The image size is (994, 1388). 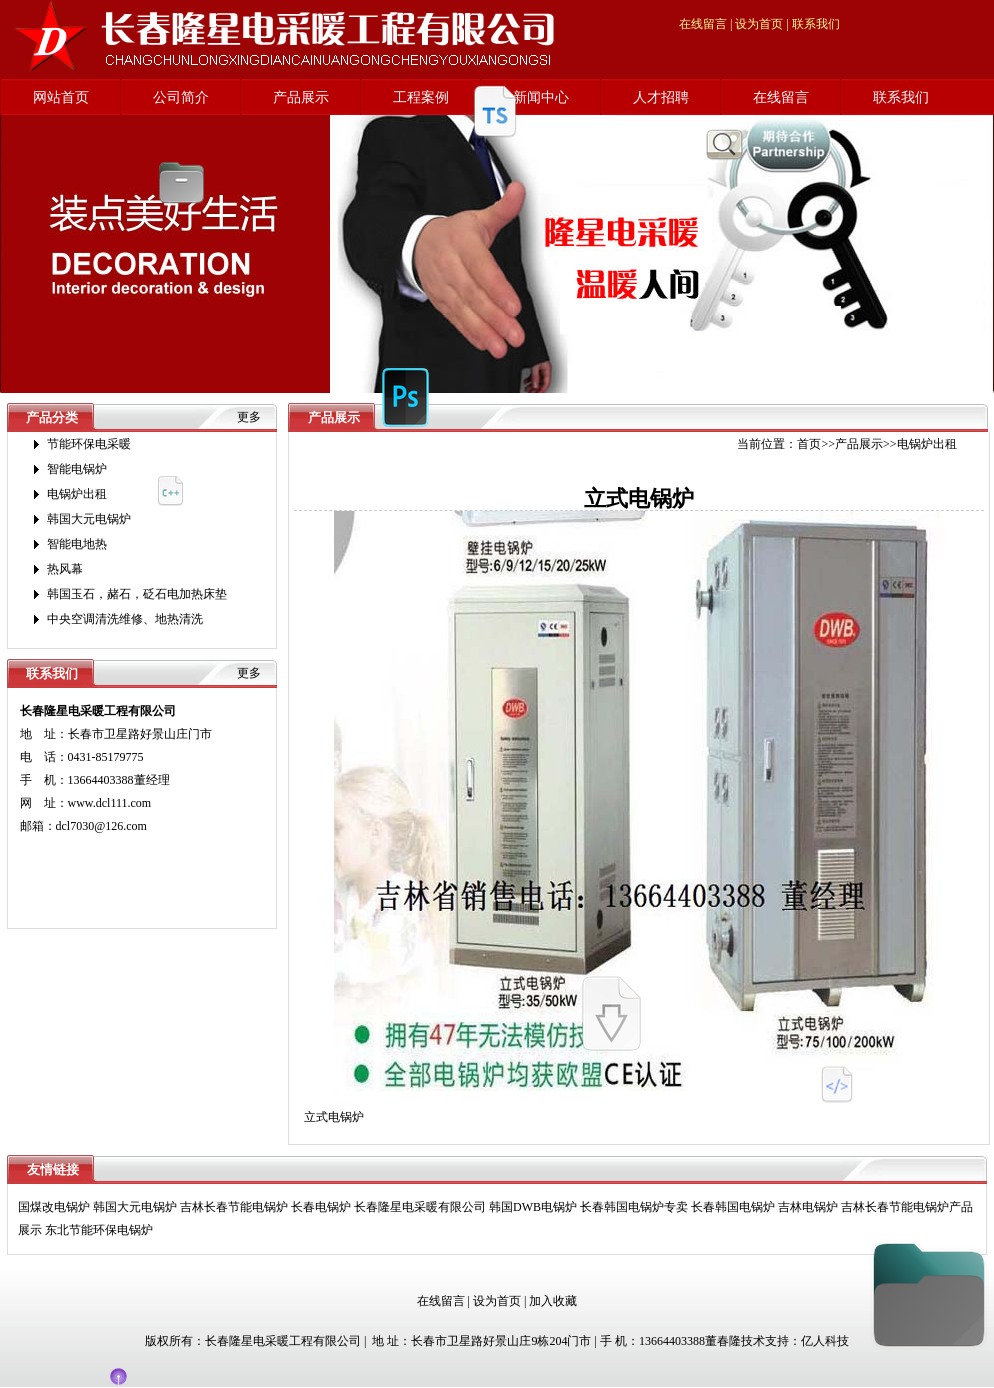 I want to click on open the file manager application, so click(x=181, y=182).